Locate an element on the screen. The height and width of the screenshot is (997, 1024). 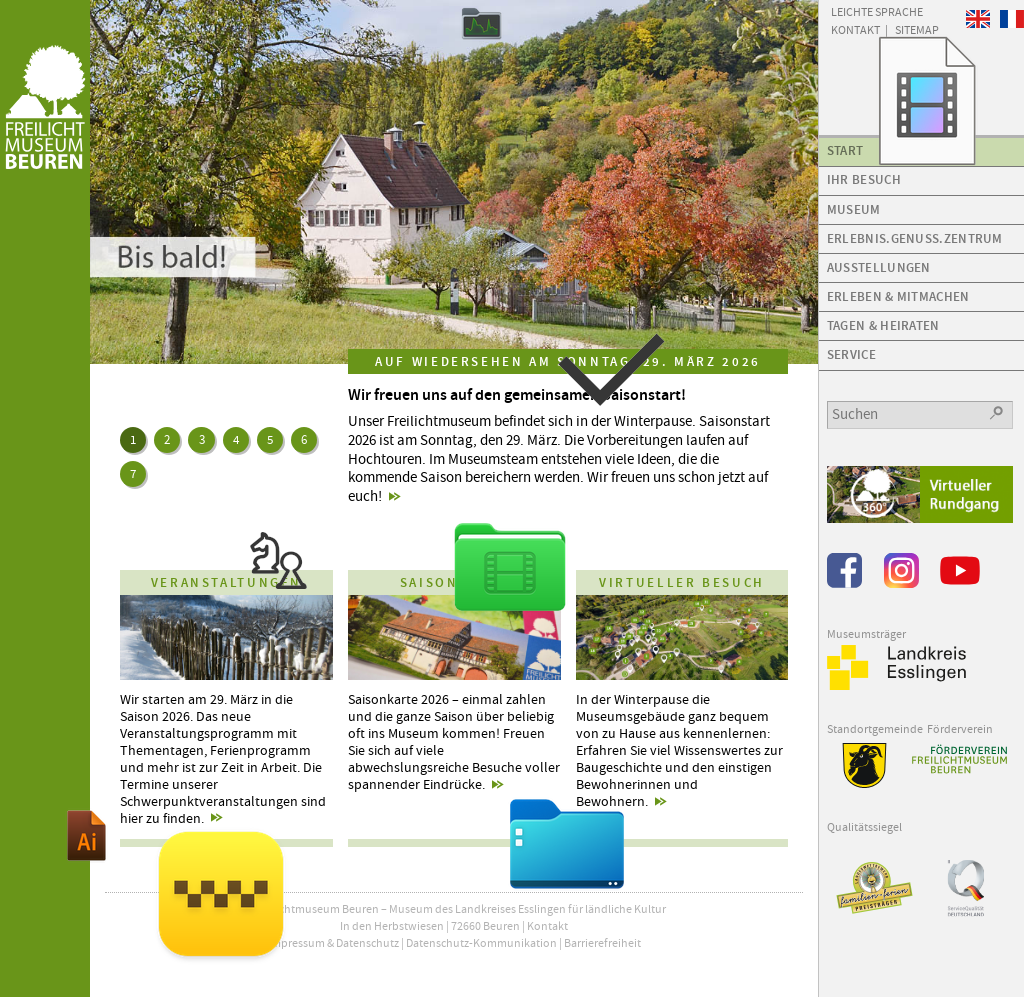
open your videos folder is located at coordinates (510, 567).